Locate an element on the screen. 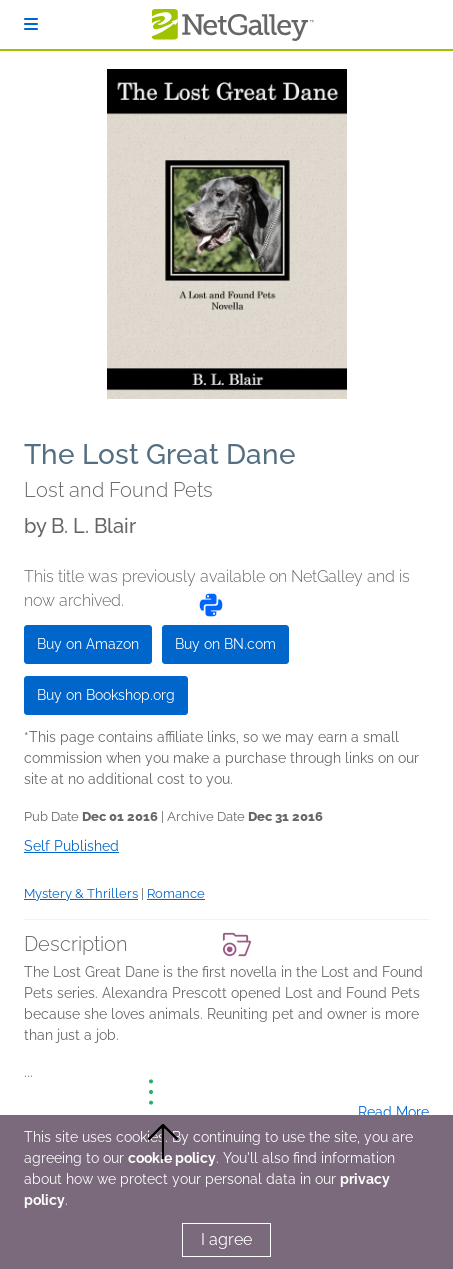 The height and width of the screenshot is (1269, 453). open additional options menu is located at coordinates (151, 1092).